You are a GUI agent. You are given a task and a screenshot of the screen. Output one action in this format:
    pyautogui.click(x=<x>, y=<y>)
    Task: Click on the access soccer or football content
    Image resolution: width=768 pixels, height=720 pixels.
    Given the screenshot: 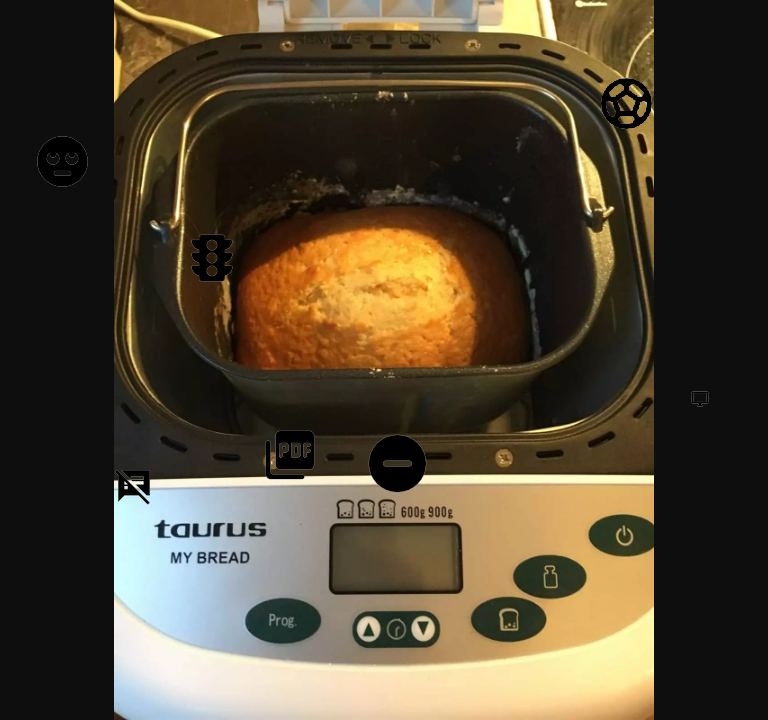 What is the action you would take?
    pyautogui.click(x=626, y=103)
    